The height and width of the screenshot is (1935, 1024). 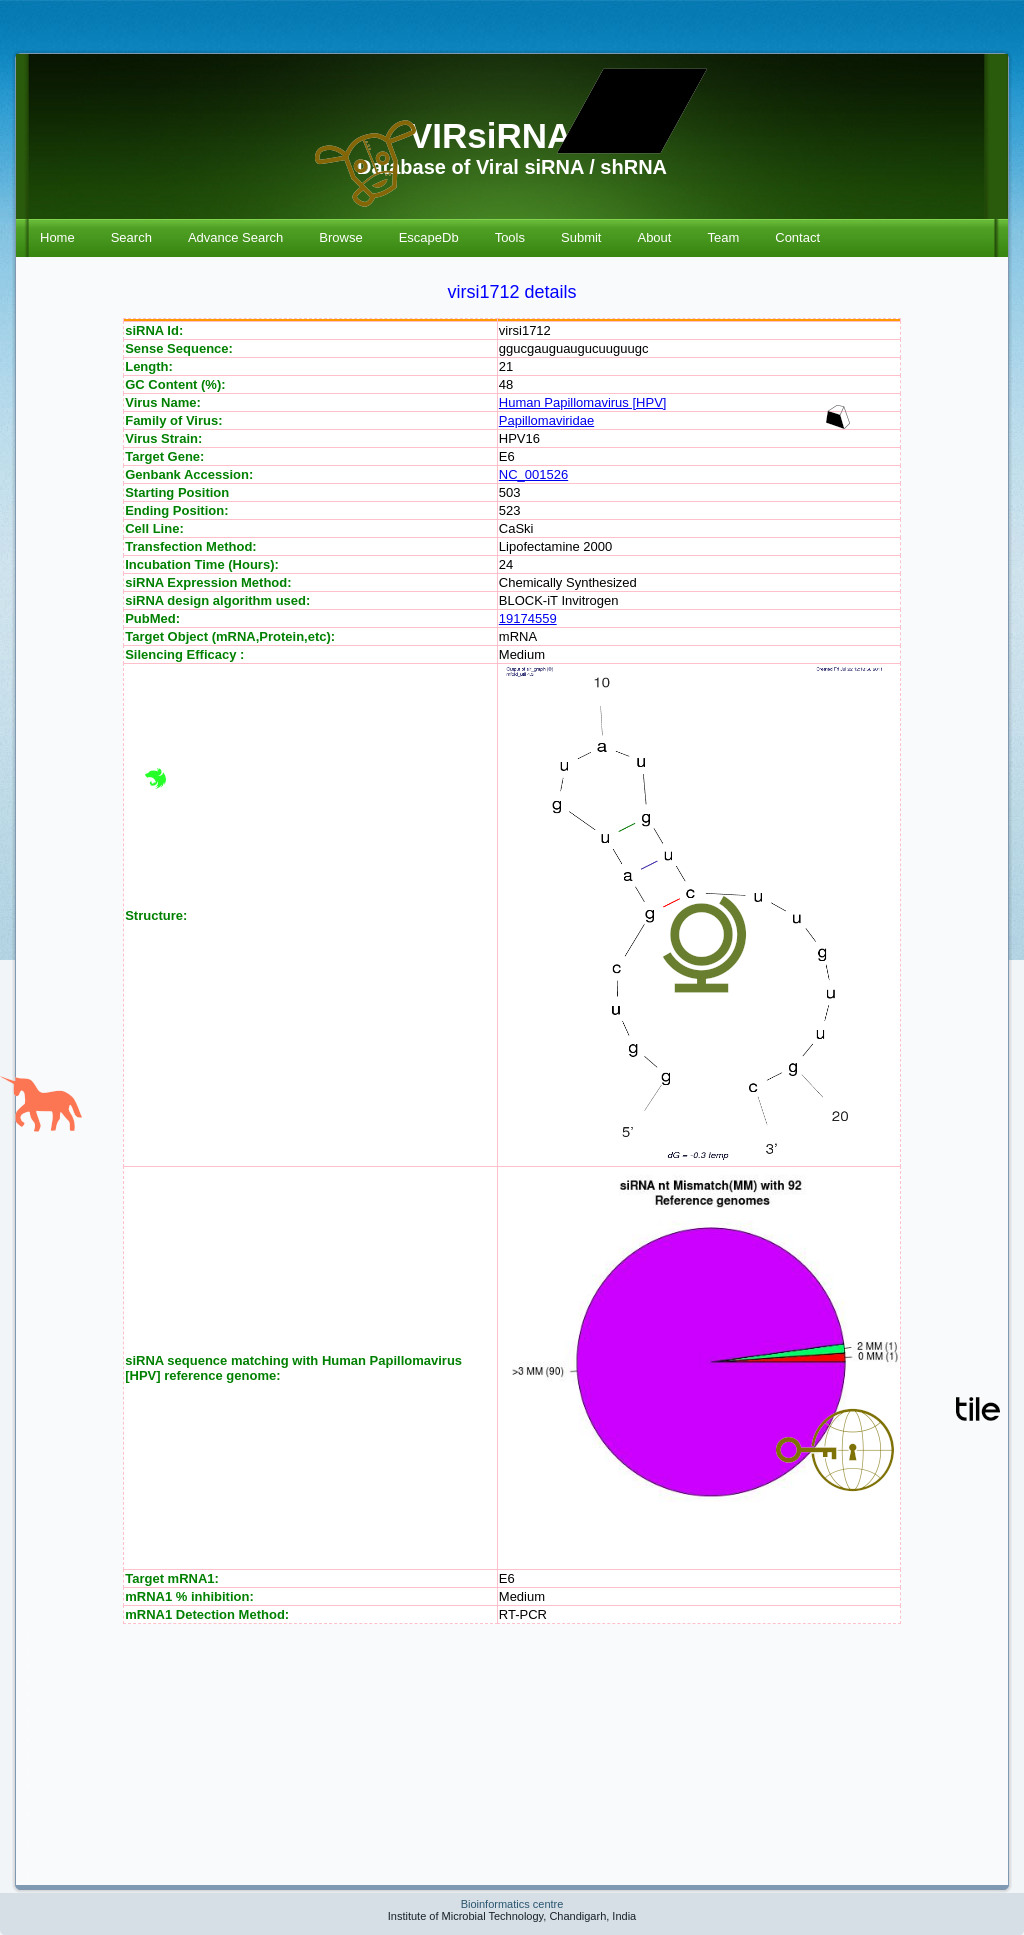 What do you see at coordinates (41, 1104) in the screenshot?
I see `gunicorn python WSGI server branding` at bounding box center [41, 1104].